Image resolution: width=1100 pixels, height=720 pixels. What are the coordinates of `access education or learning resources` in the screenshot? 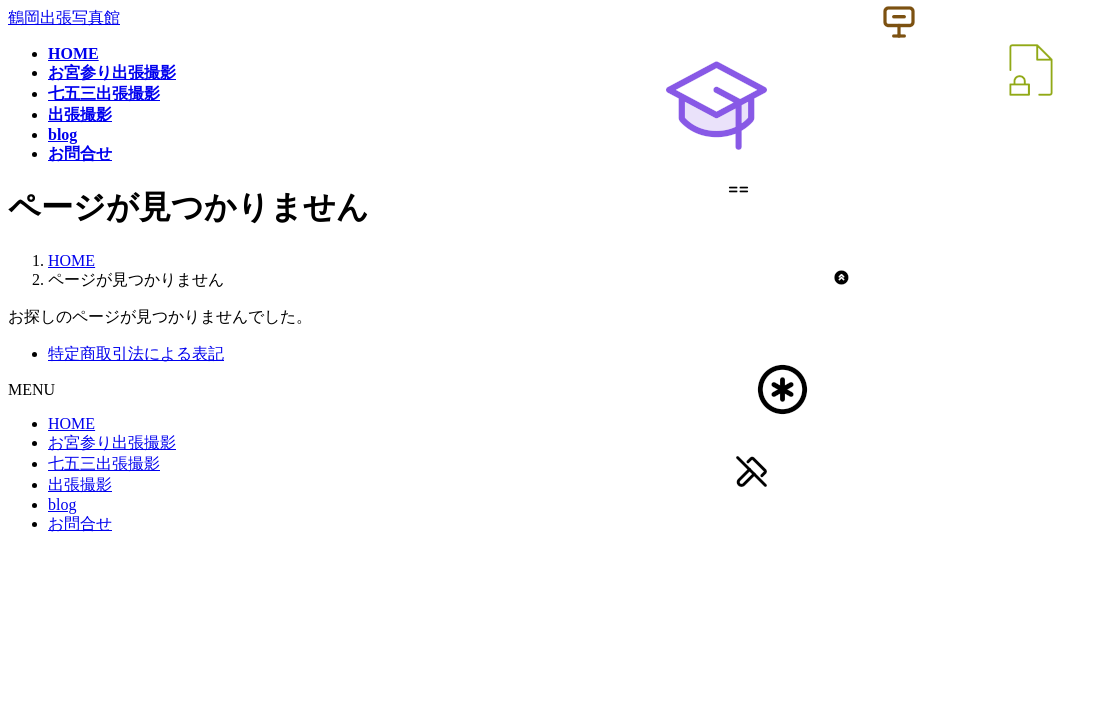 It's located at (716, 102).